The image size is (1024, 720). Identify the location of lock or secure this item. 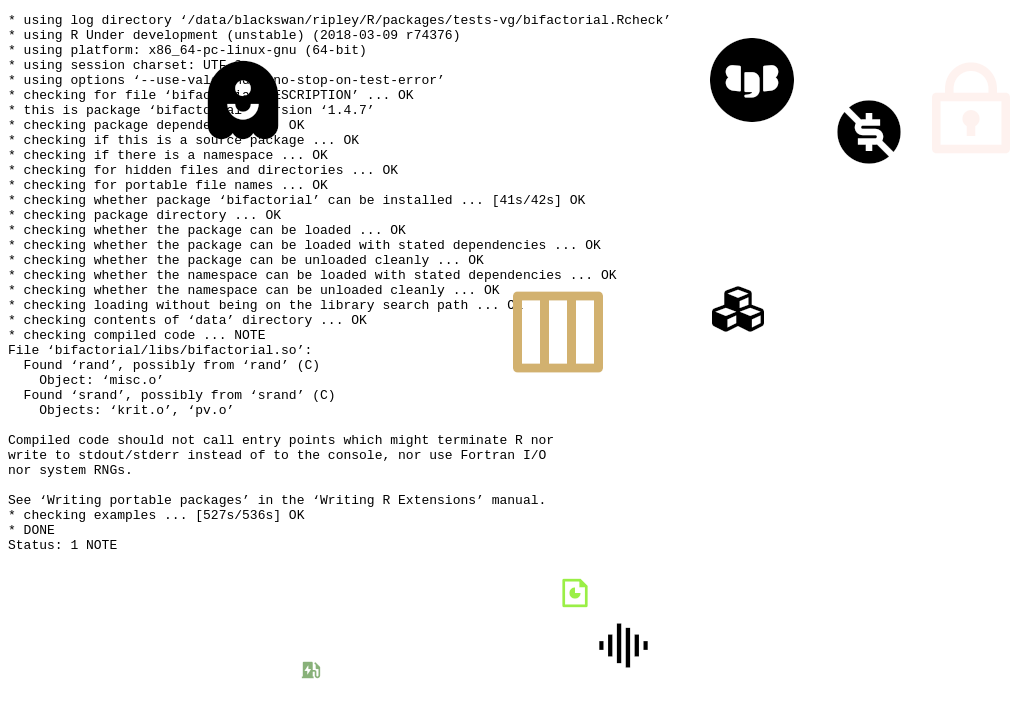
(971, 110).